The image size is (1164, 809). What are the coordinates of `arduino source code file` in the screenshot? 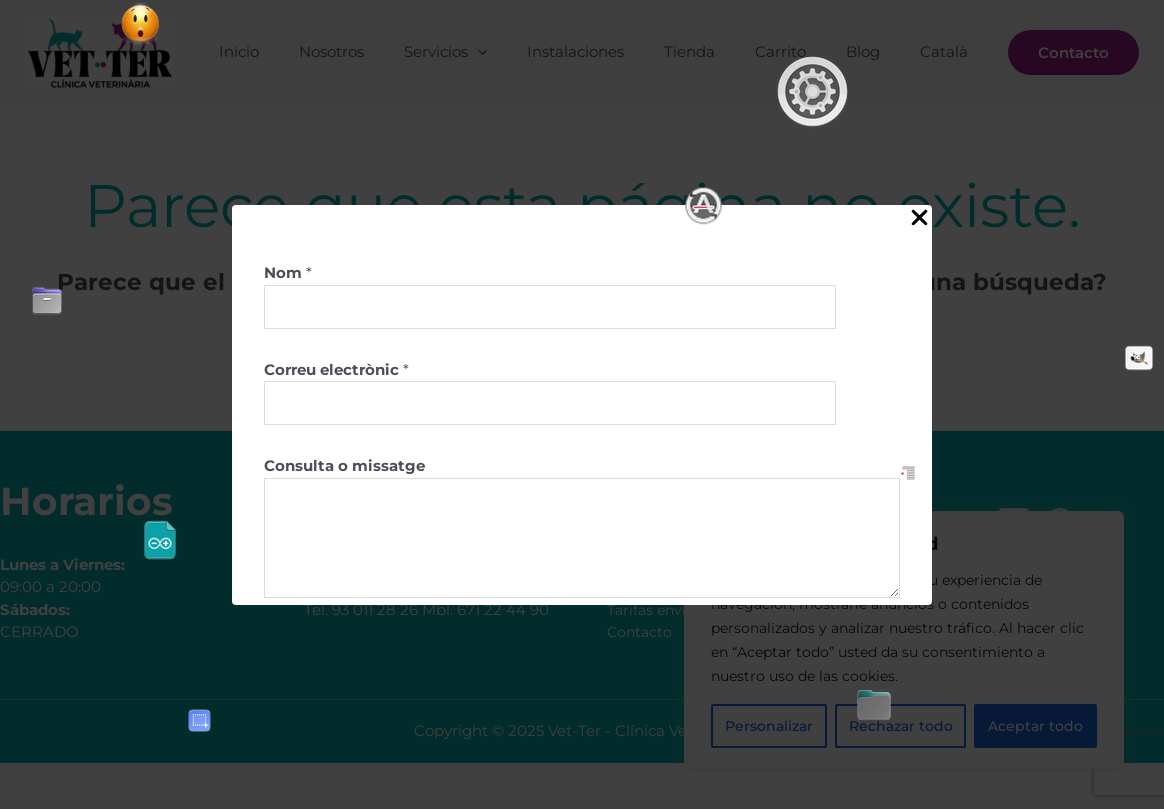 It's located at (160, 540).